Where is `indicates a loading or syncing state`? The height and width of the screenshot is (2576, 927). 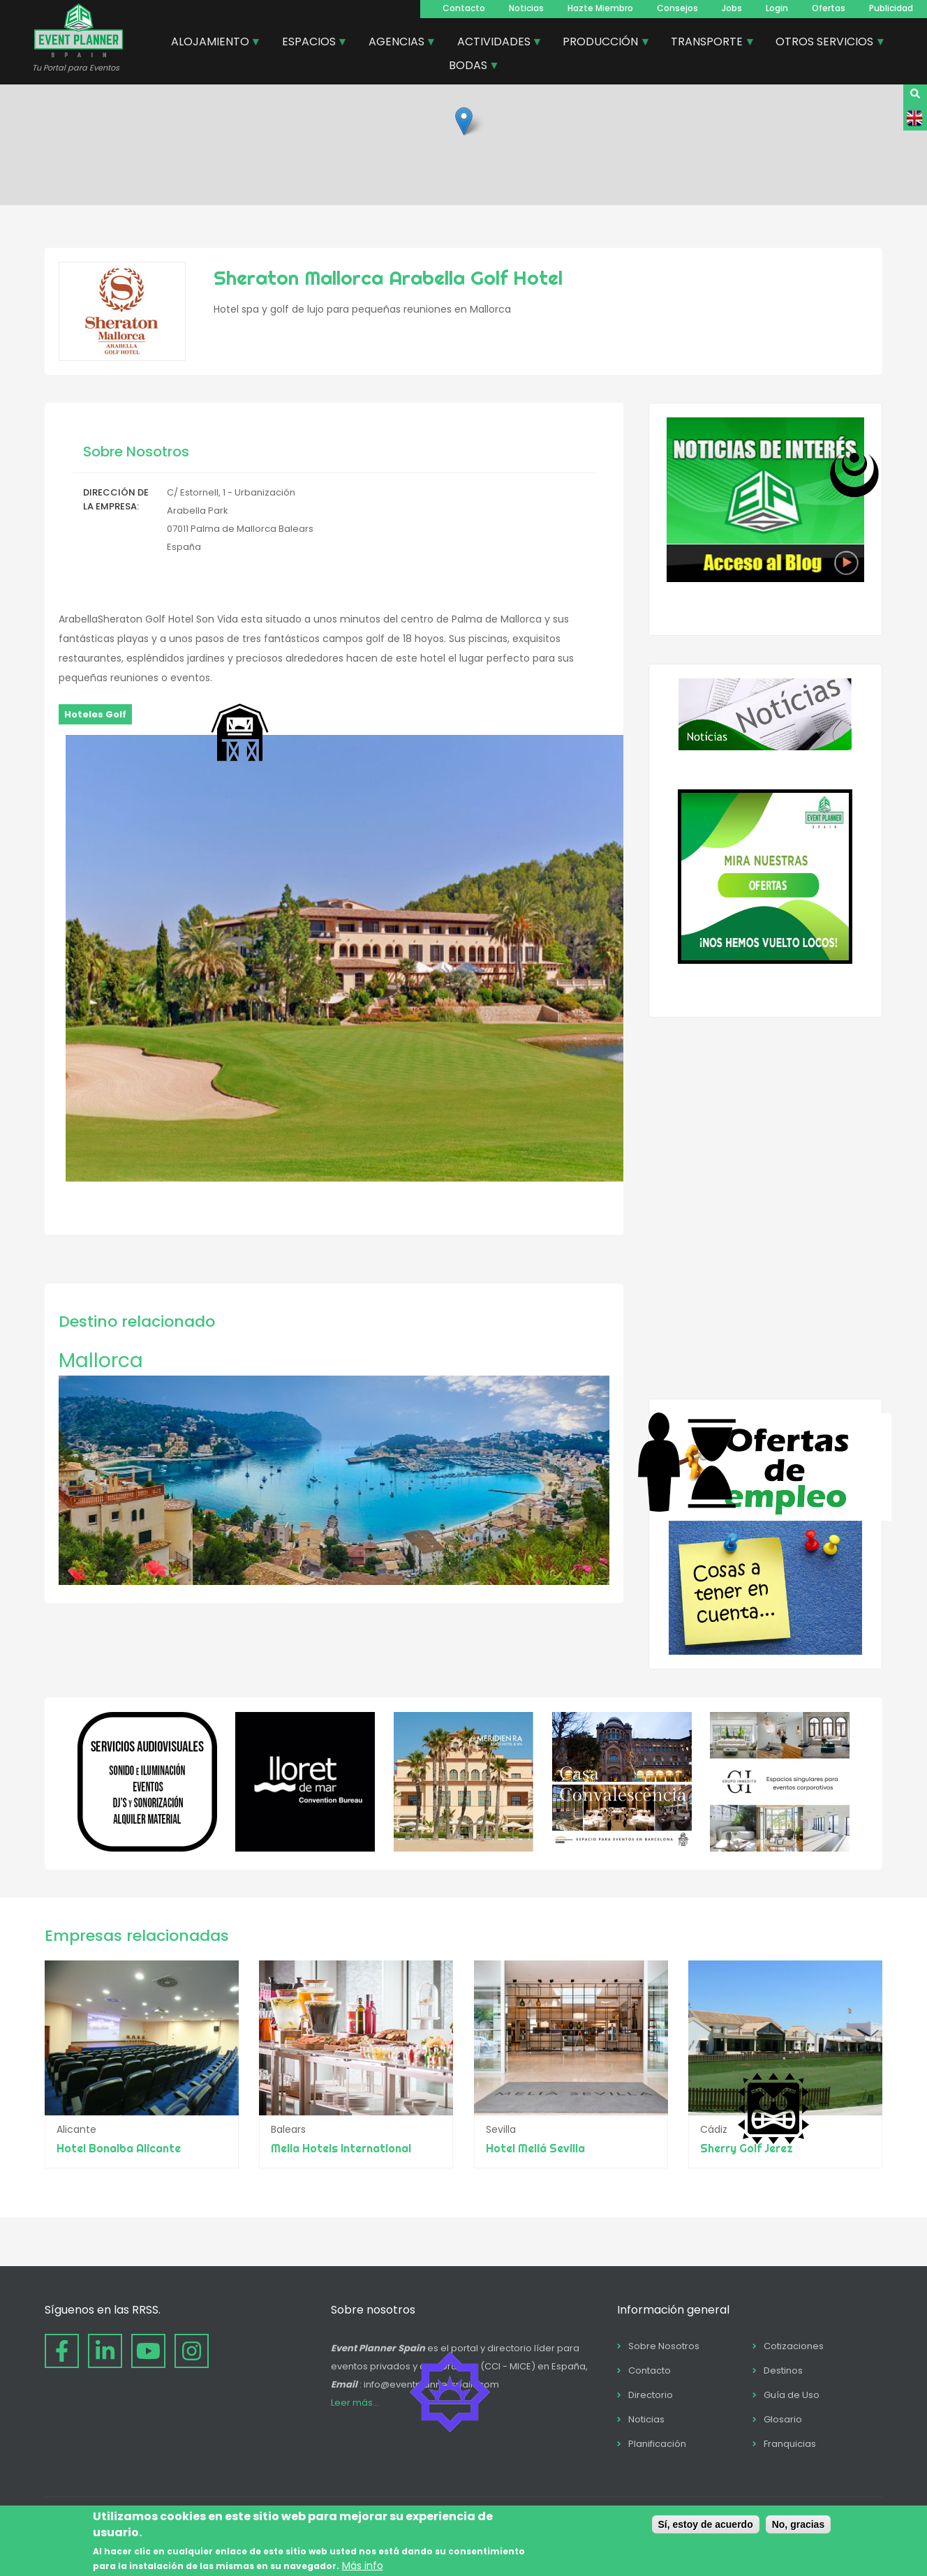 indicates a loading or syncing state is located at coordinates (854, 475).